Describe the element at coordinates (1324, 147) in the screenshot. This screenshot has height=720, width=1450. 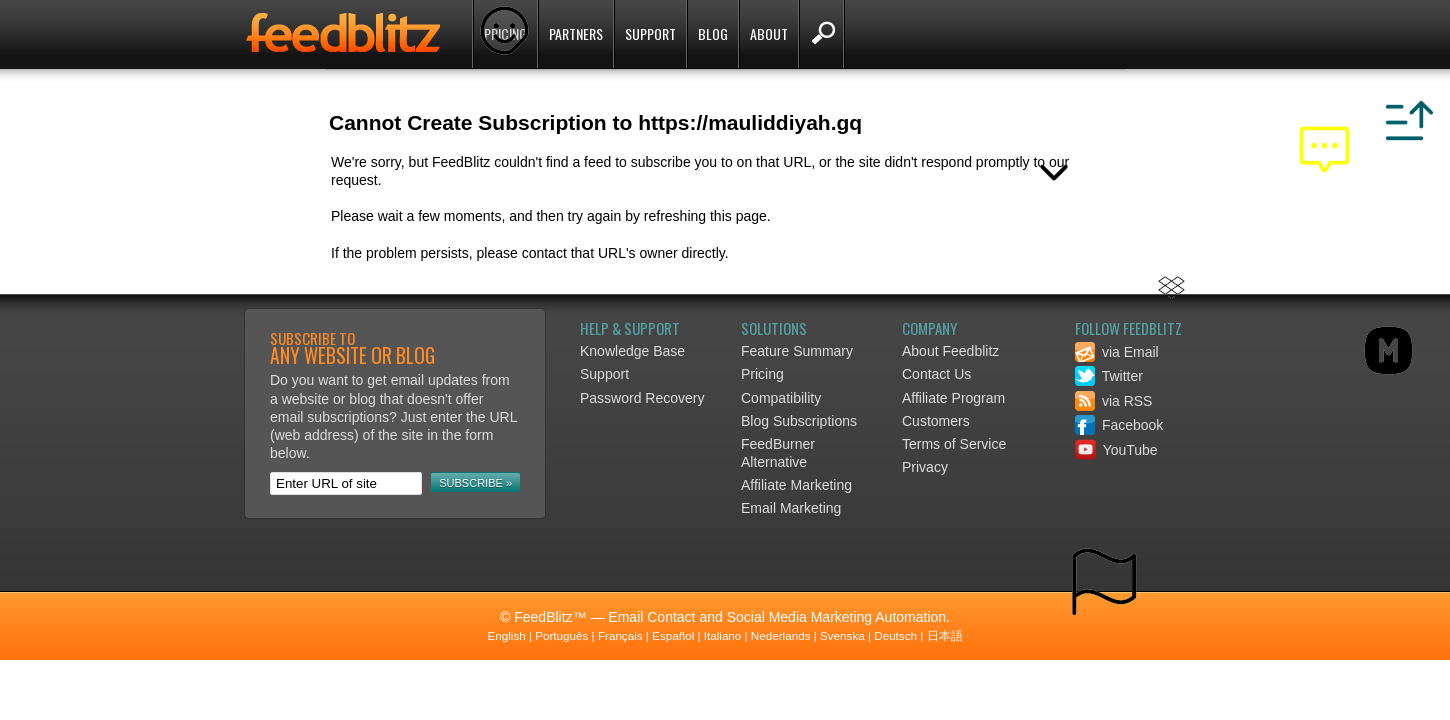
I see `open chat or messaging` at that location.